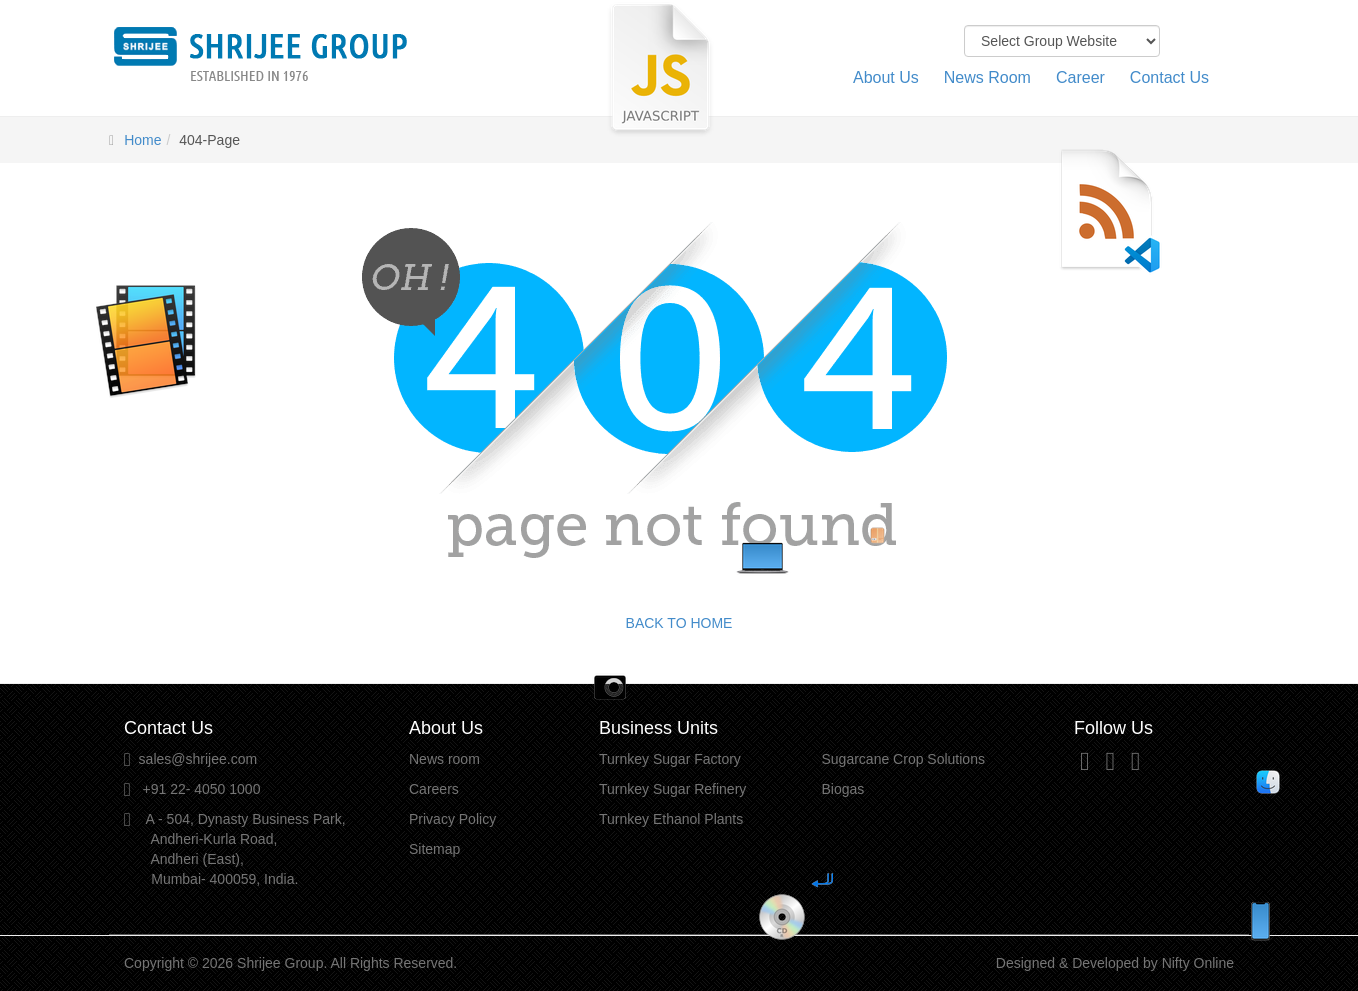  Describe the element at coordinates (1106, 211) in the screenshot. I see `open or edit an xml file in visual studio code` at that location.